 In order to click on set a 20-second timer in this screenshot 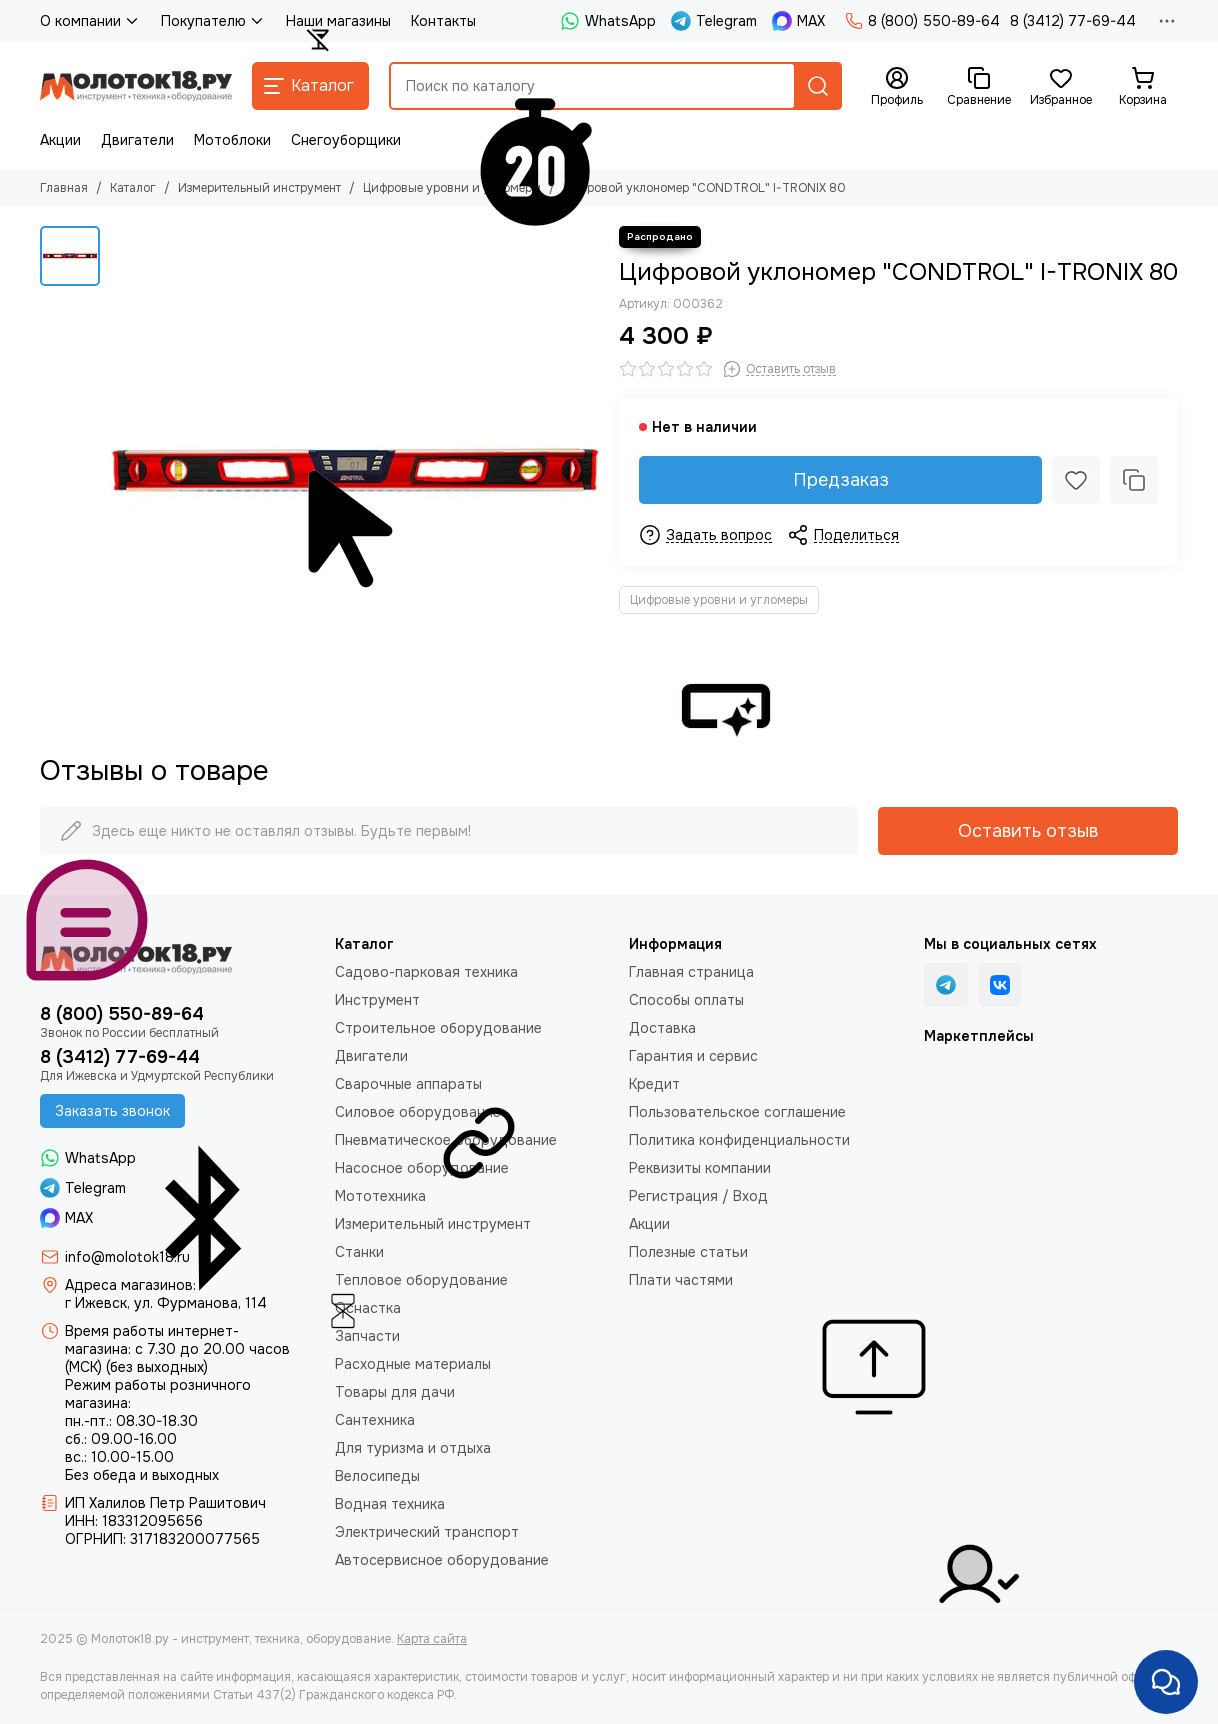, I will do `click(535, 163)`.